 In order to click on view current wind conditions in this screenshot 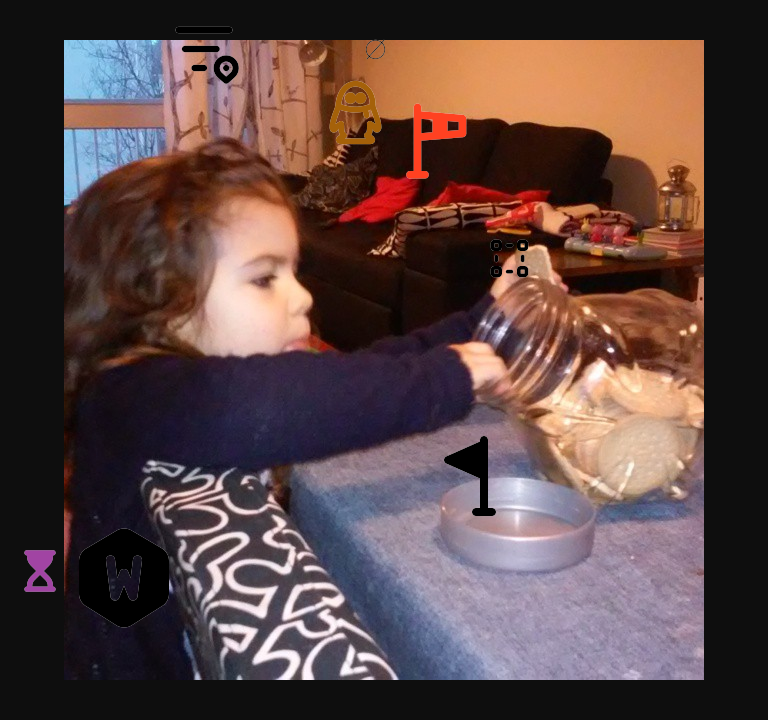, I will do `click(440, 141)`.